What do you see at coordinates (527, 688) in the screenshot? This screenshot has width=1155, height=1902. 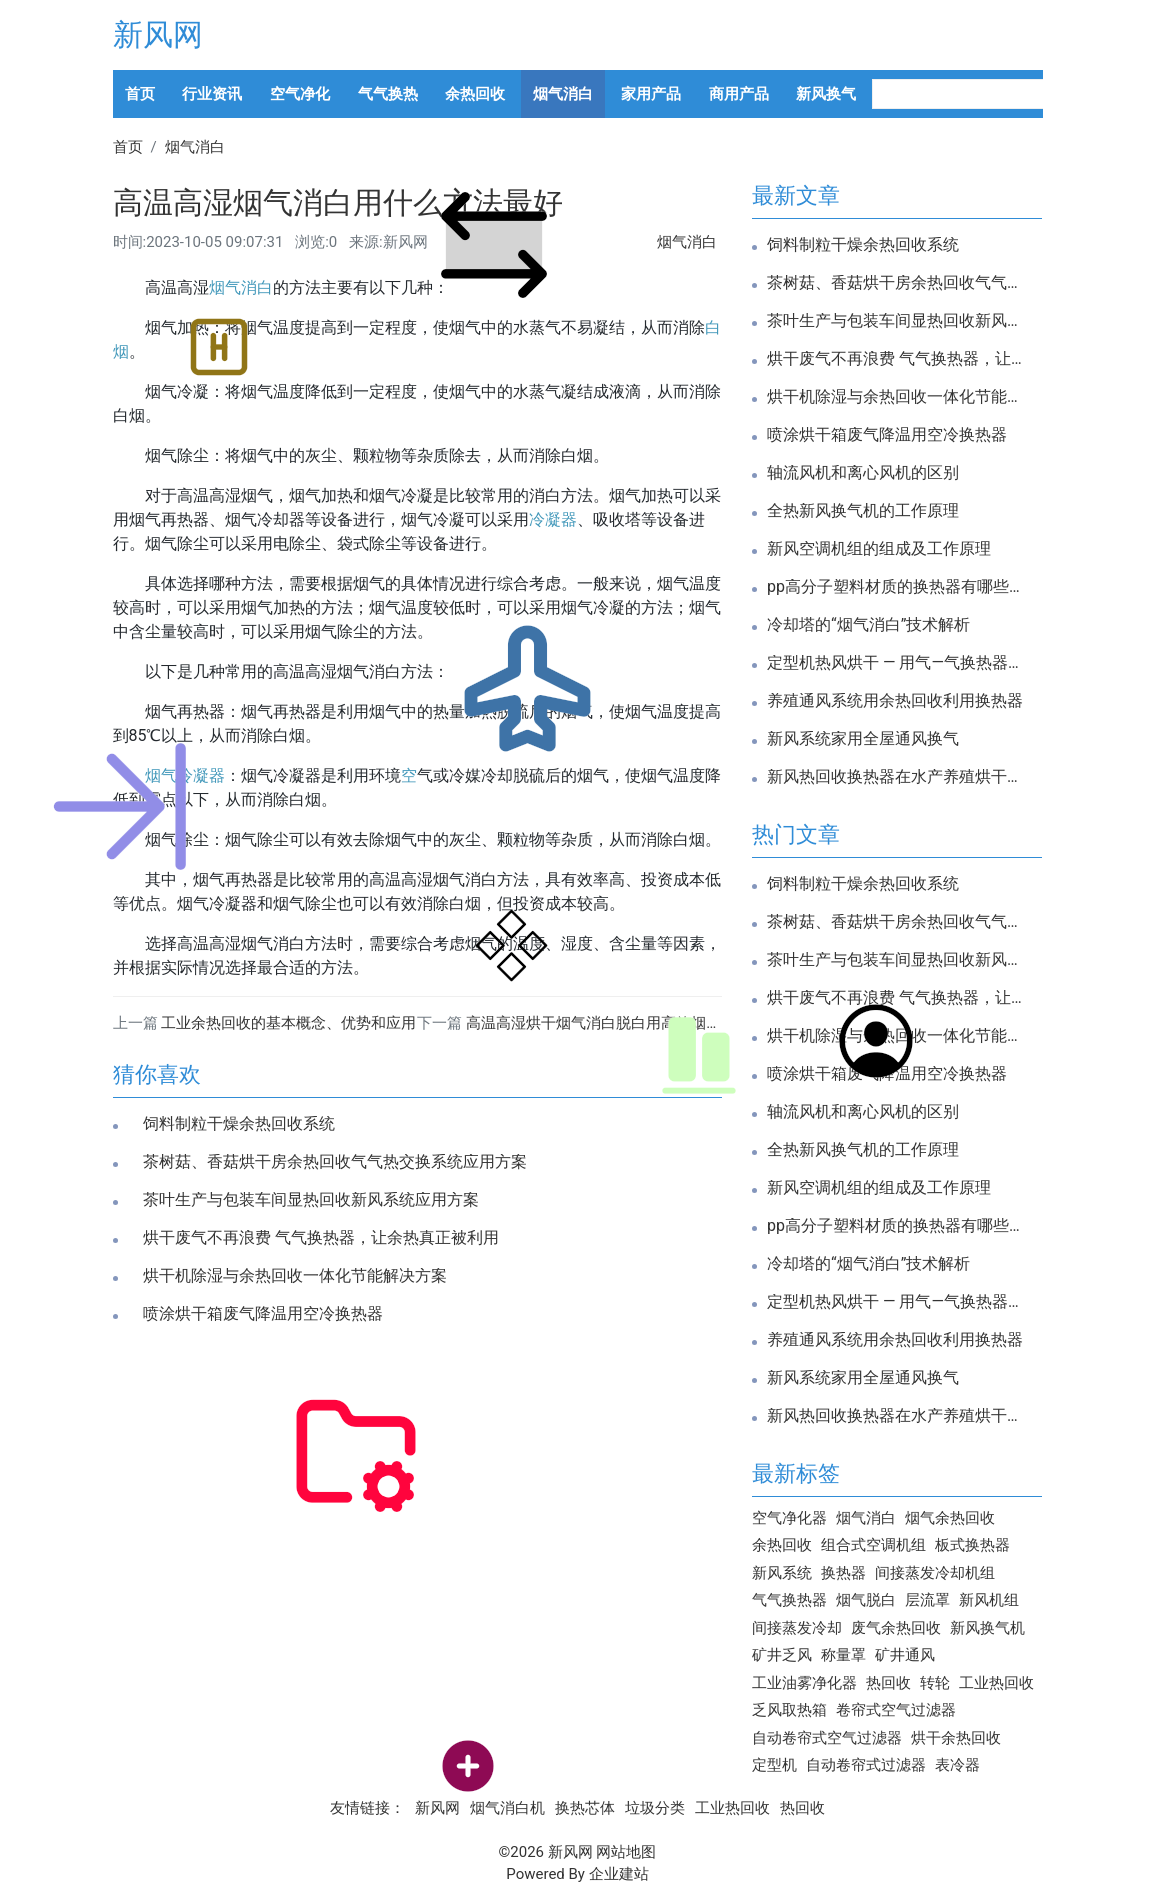 I see `enable airplane mode` at bounding box center [527, 688].